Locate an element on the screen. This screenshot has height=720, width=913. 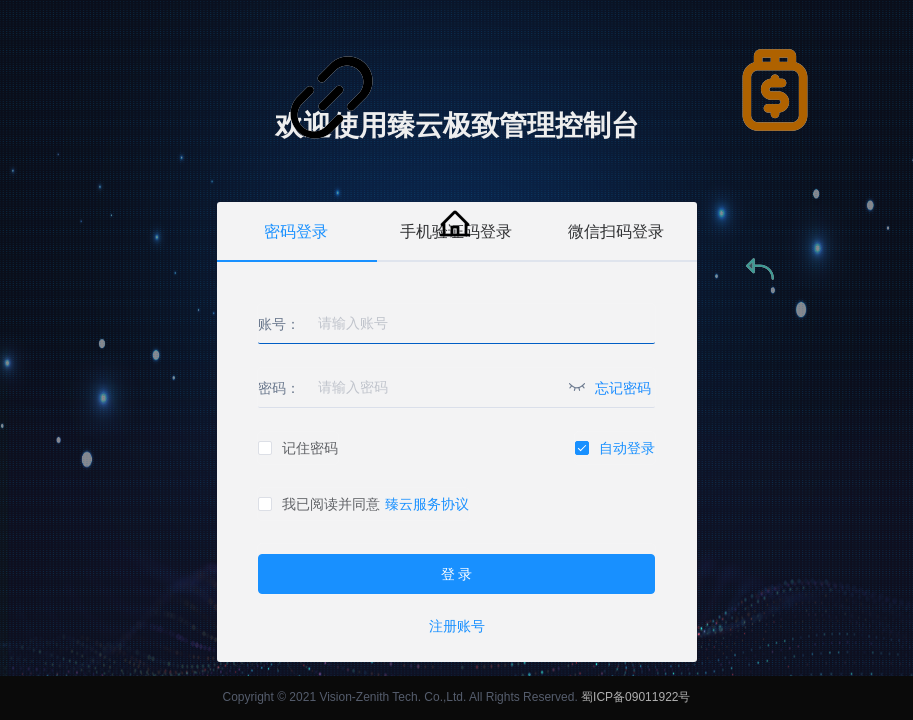
copy or share a link is located at coordinates (330, 98).